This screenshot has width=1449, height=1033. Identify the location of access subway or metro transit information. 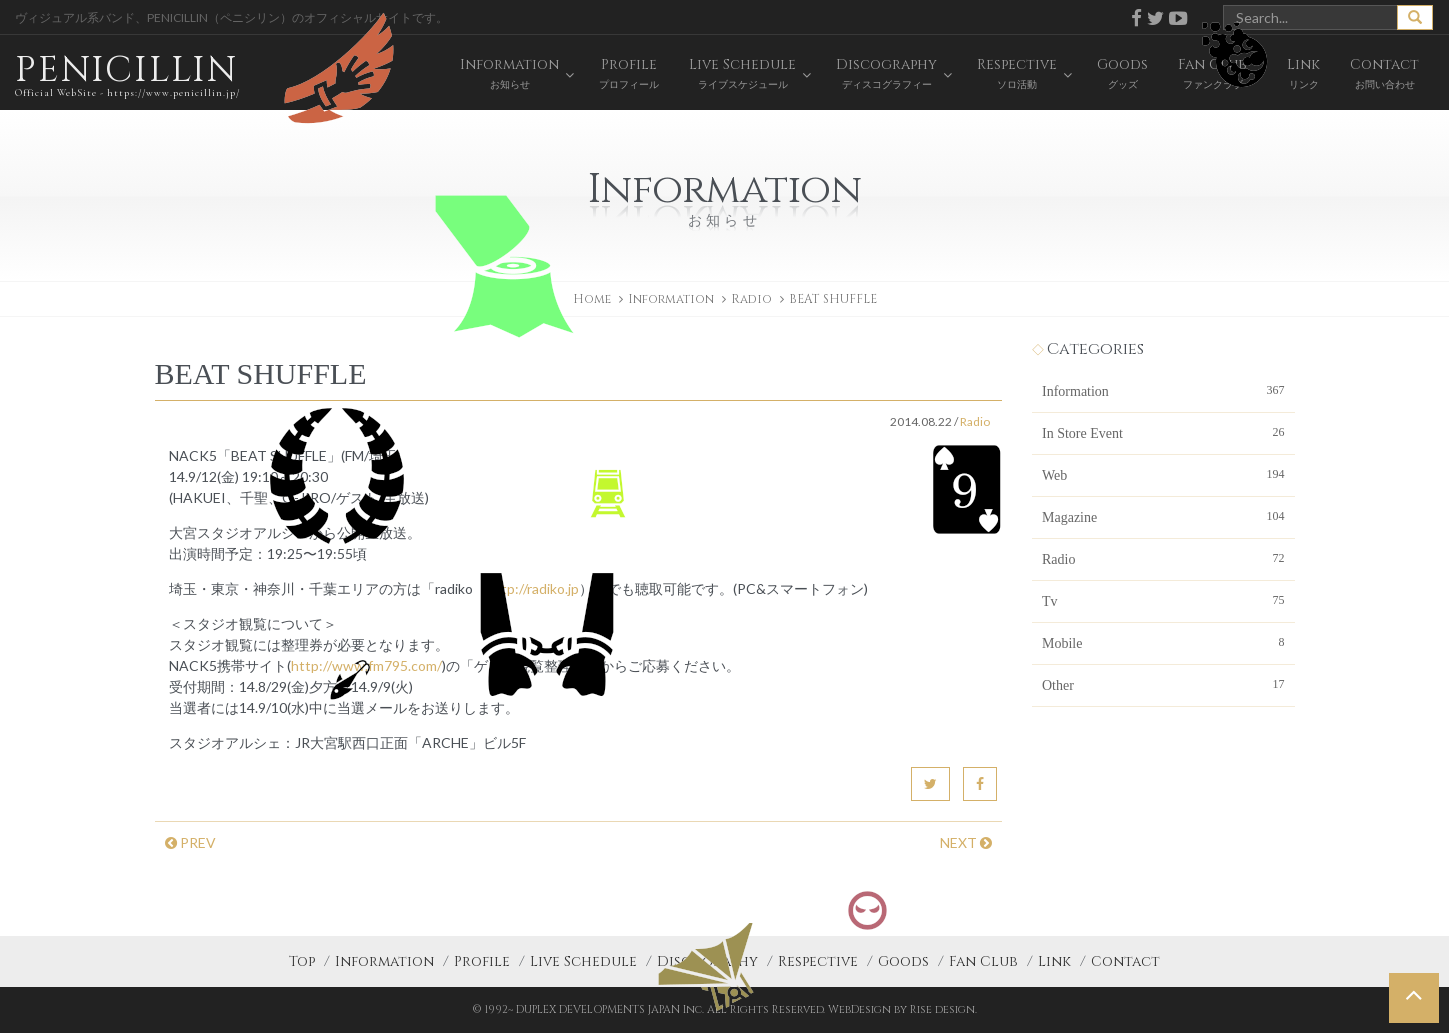
(608, 493).